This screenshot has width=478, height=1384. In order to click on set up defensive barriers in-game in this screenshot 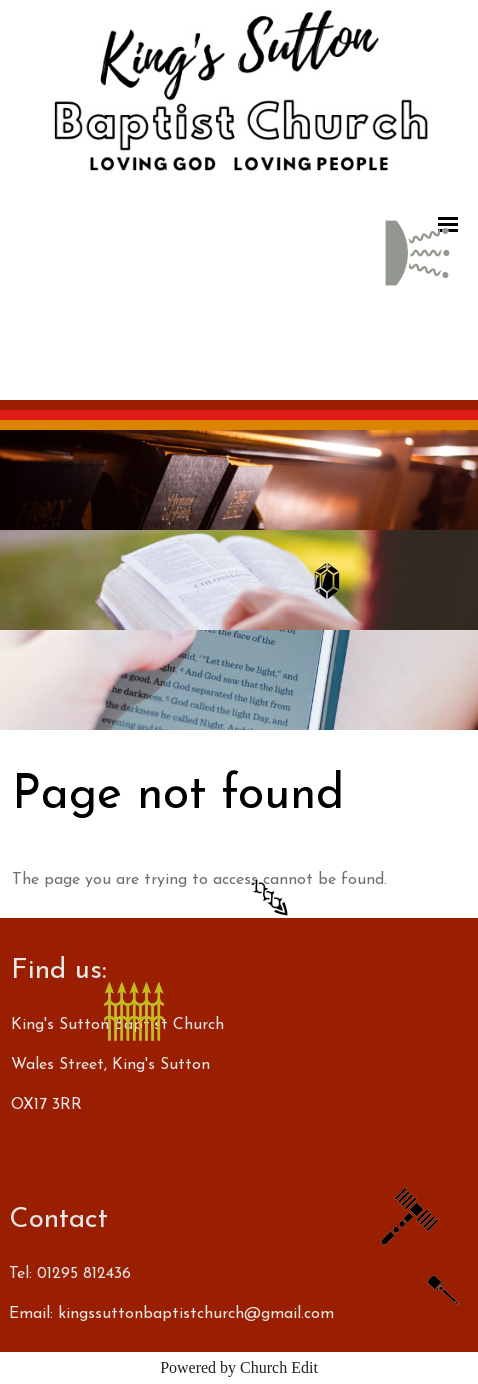, I will do `click(134, 1011)`.